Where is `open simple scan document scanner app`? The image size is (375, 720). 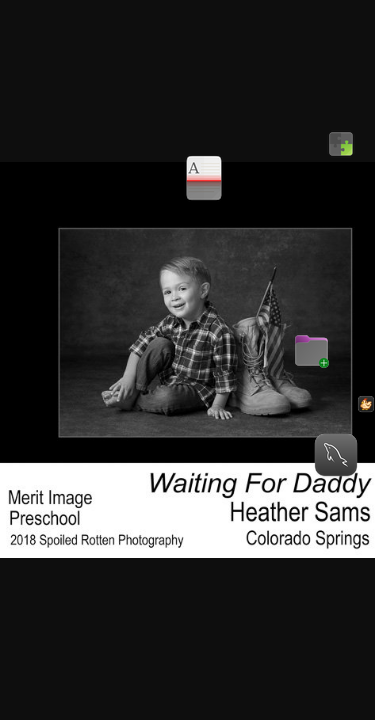
open simple scan document scanner app is located at coordinates (204, 178).